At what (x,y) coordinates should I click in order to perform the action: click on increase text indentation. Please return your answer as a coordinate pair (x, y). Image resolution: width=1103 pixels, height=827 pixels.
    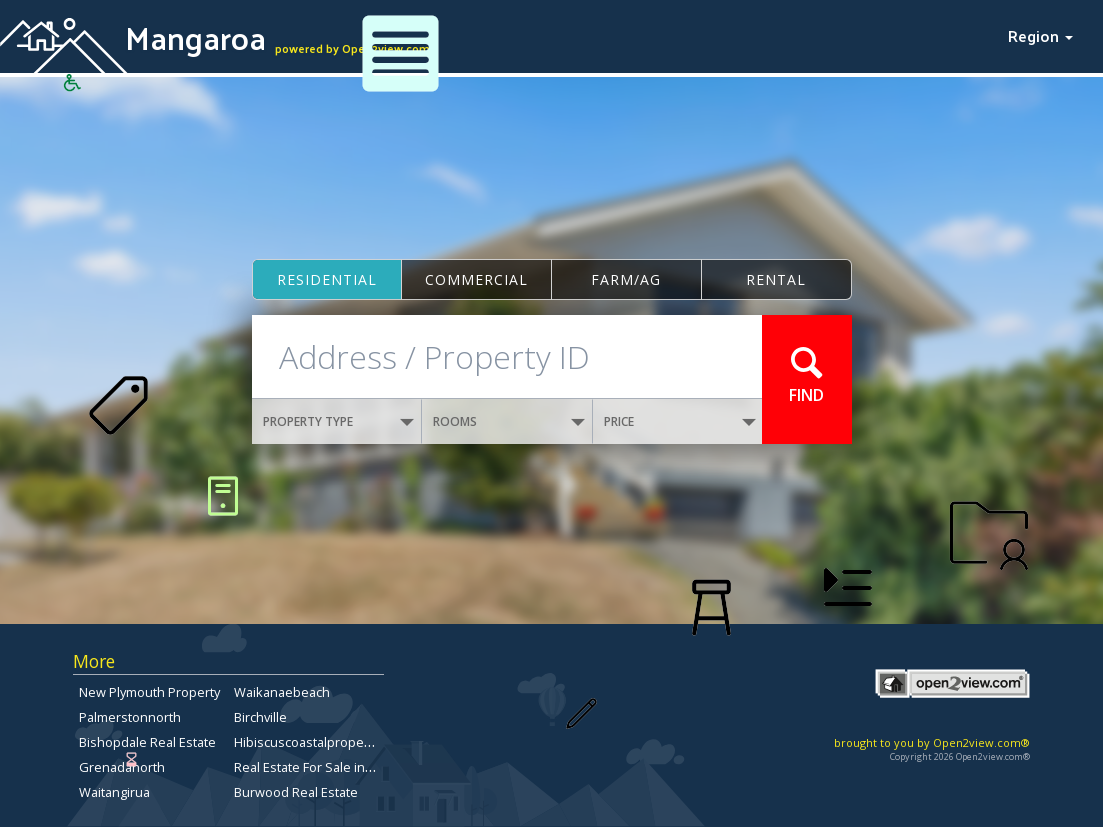
    Looking at the image, I should click on (848, 588).